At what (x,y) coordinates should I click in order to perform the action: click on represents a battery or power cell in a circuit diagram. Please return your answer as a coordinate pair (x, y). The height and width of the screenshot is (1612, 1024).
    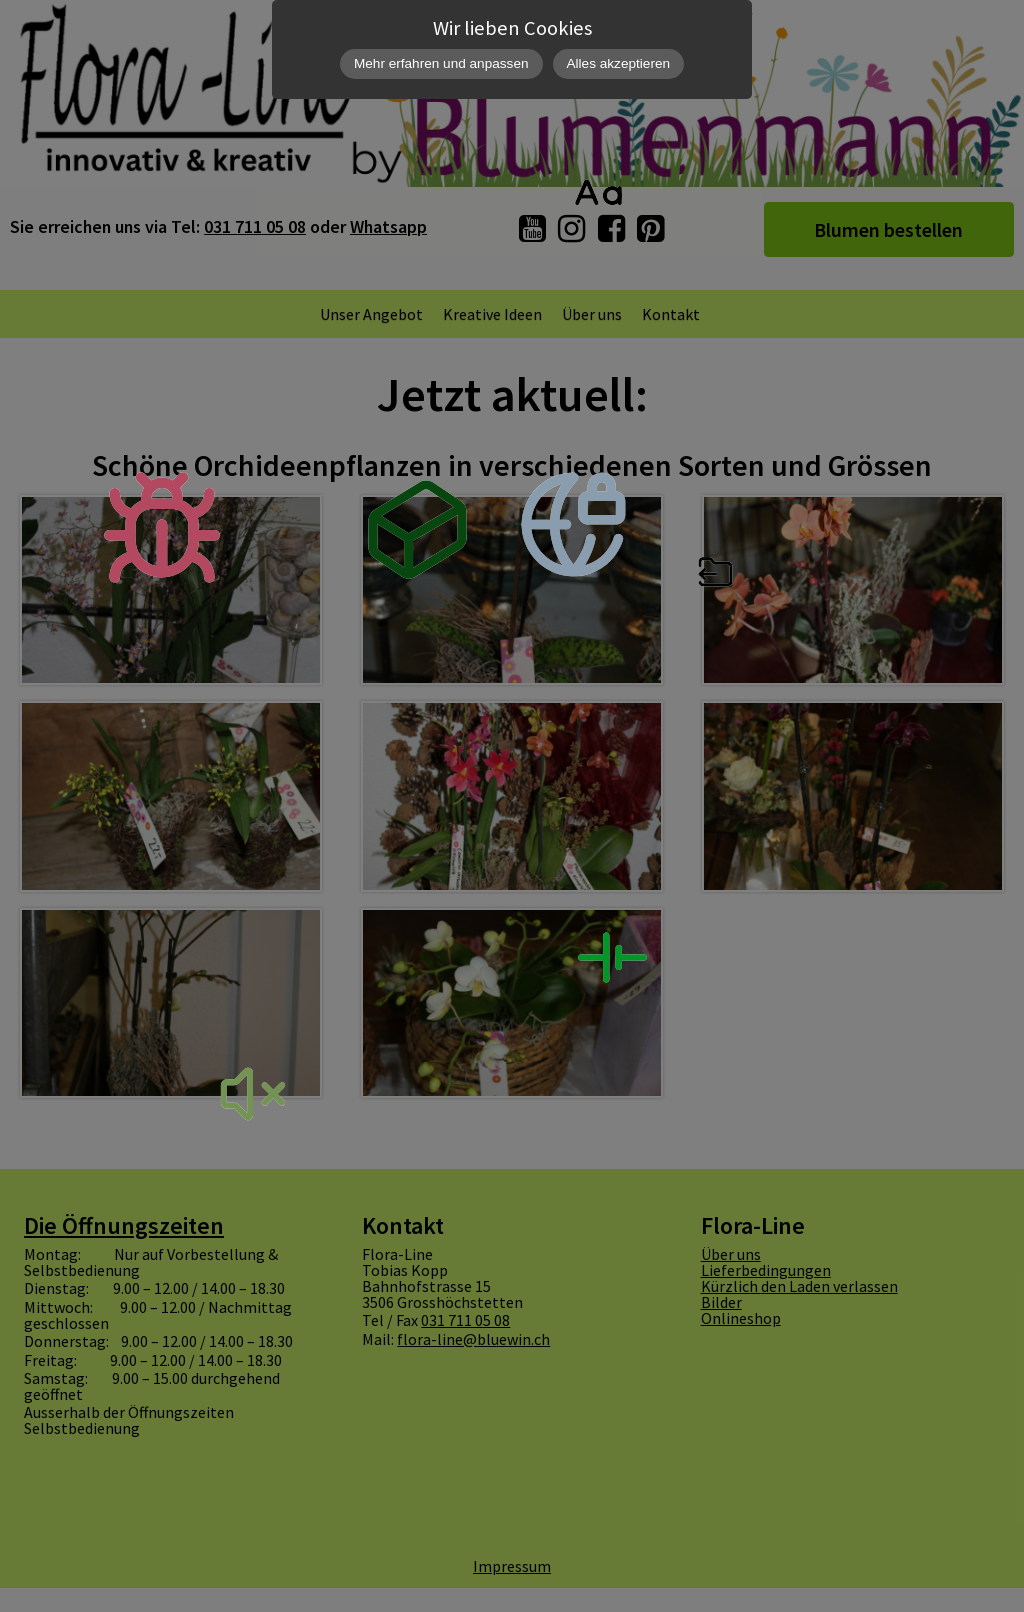
    Looking at the image, I should click on (612, 957).